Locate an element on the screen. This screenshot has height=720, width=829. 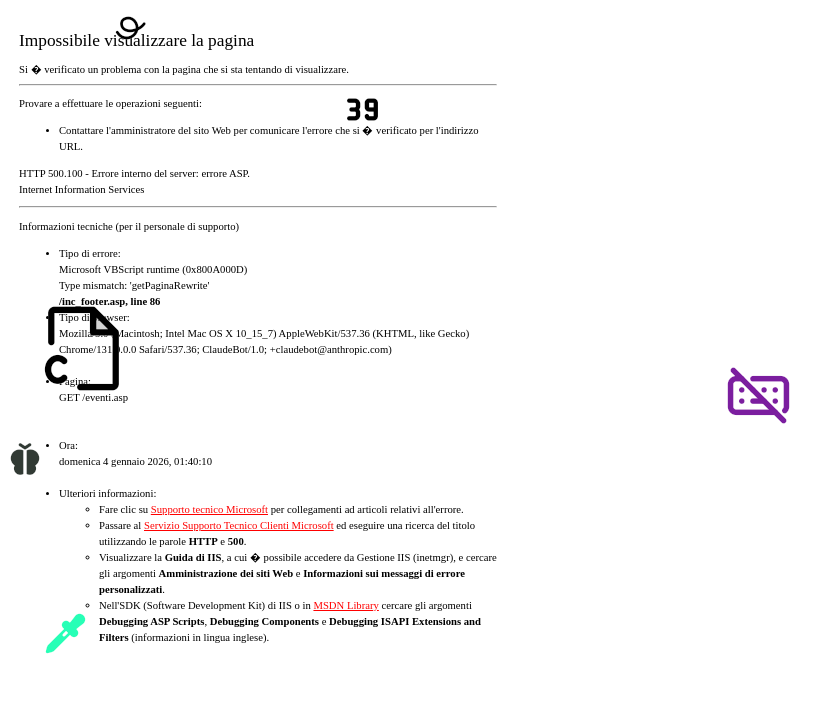
access freehand drawing or annotation tools is located at coordinates (130, 28).